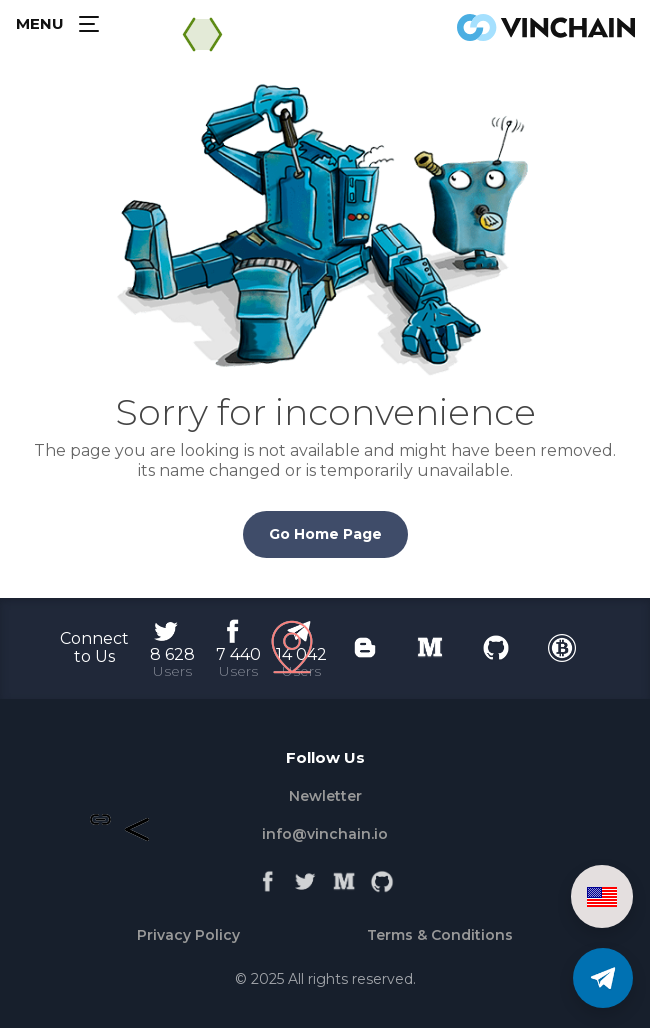 Image resolution: width=650 pixels, height=1028 pixels. Describe the element at coordinates (292, 647) in the screenshot. I see `view location on map` at that location.